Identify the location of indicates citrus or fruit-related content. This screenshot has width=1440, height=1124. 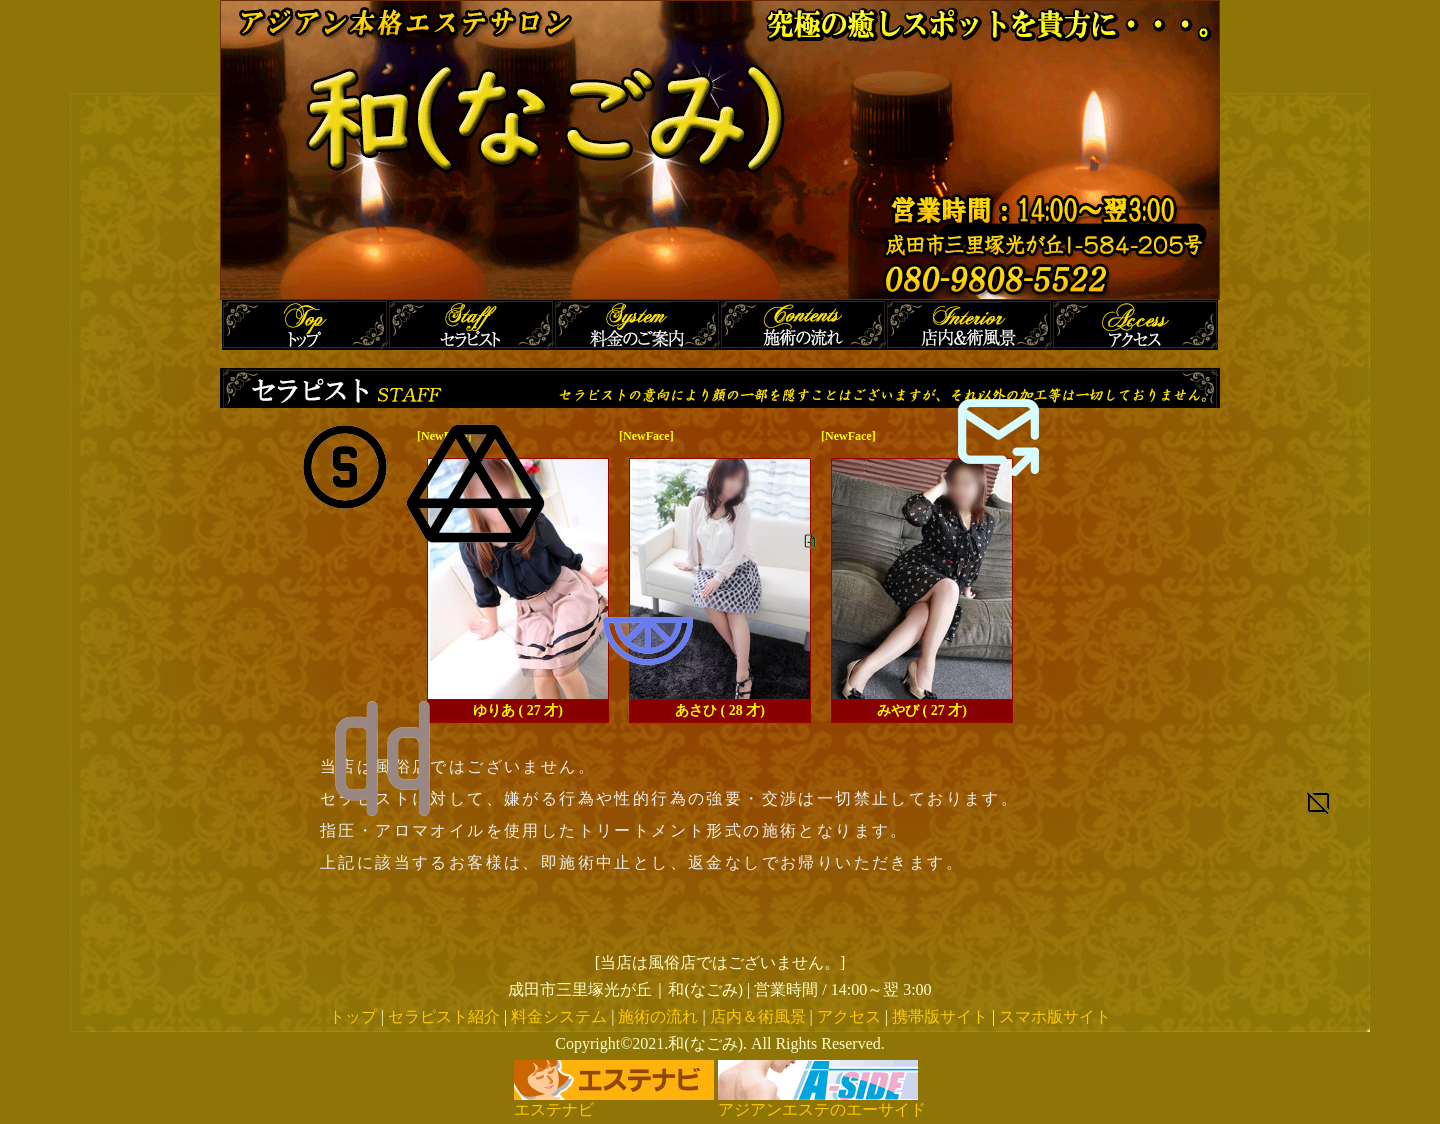
(648, 634).